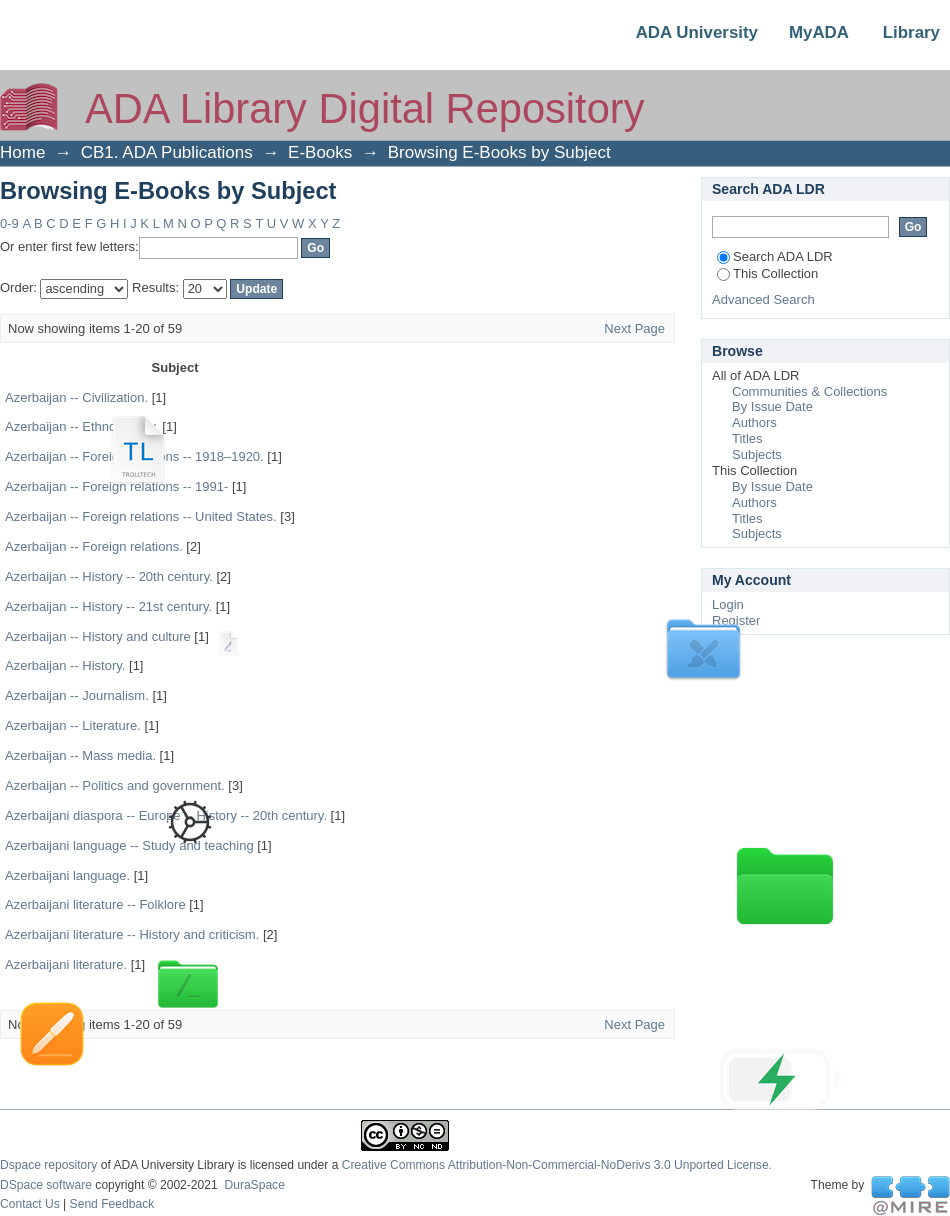  I want to click on access system settings and preferences, so click(190, 822).